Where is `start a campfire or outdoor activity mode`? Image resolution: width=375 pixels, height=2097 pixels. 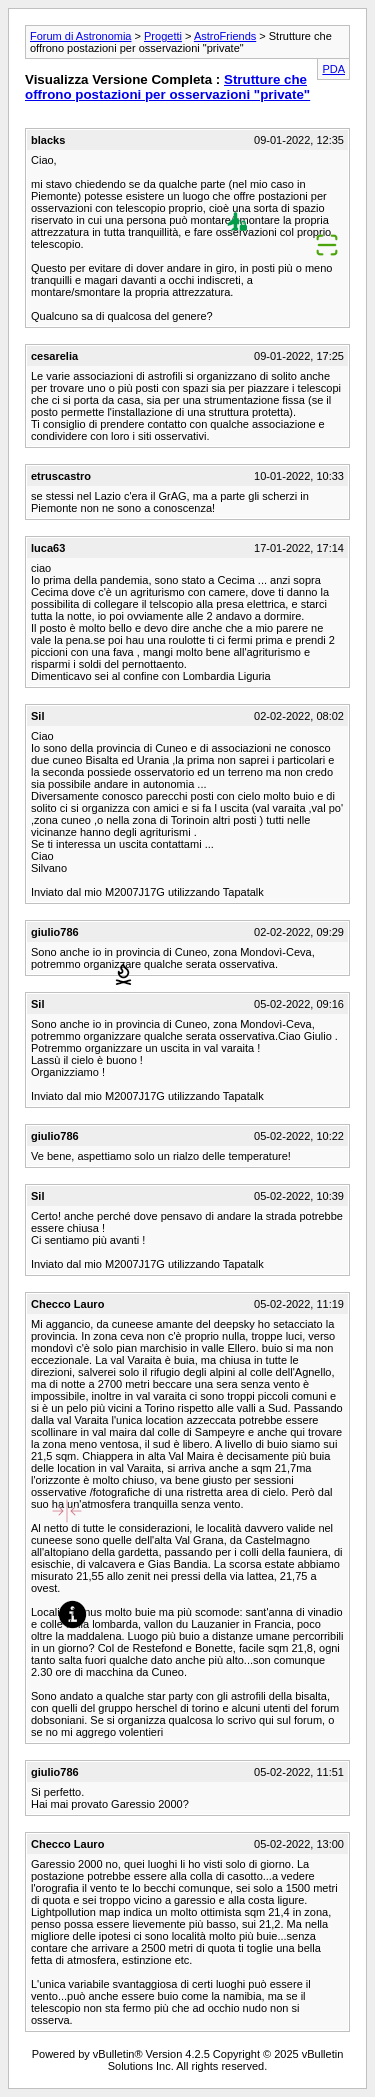 start a campfire or outdoor activity mode is located at coordinates (123, 974).